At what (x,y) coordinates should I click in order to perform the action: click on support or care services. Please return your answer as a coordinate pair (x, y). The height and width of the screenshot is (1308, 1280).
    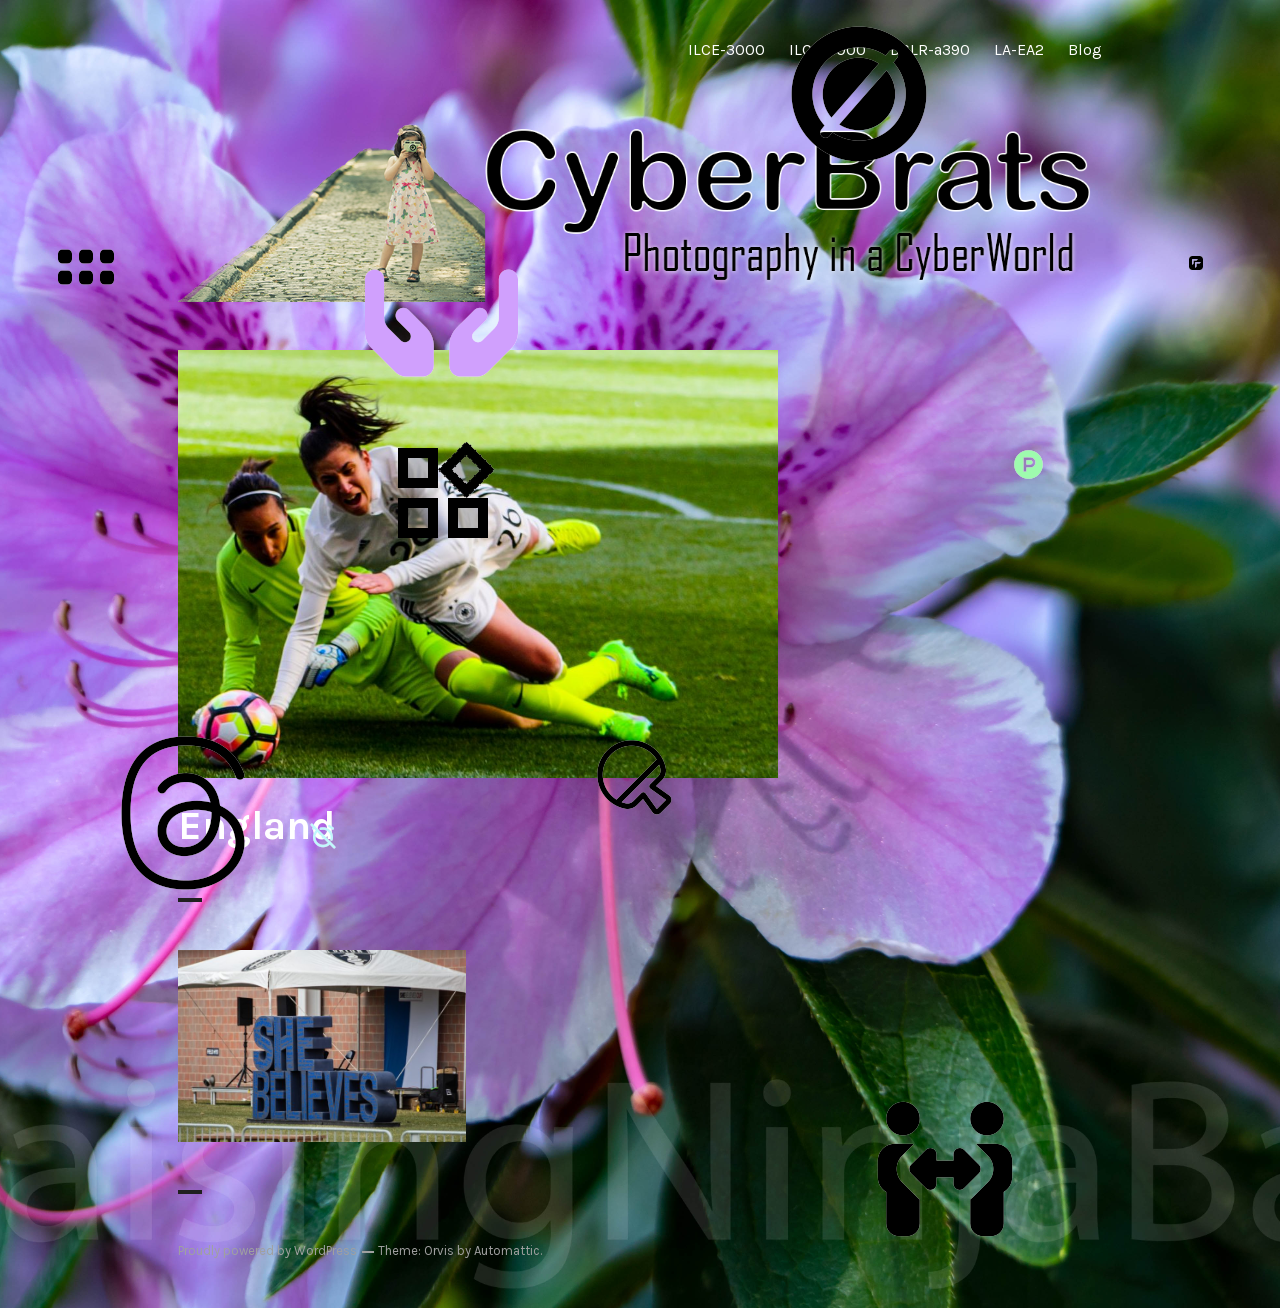
    Looking at the image, I should click on (441, 315).